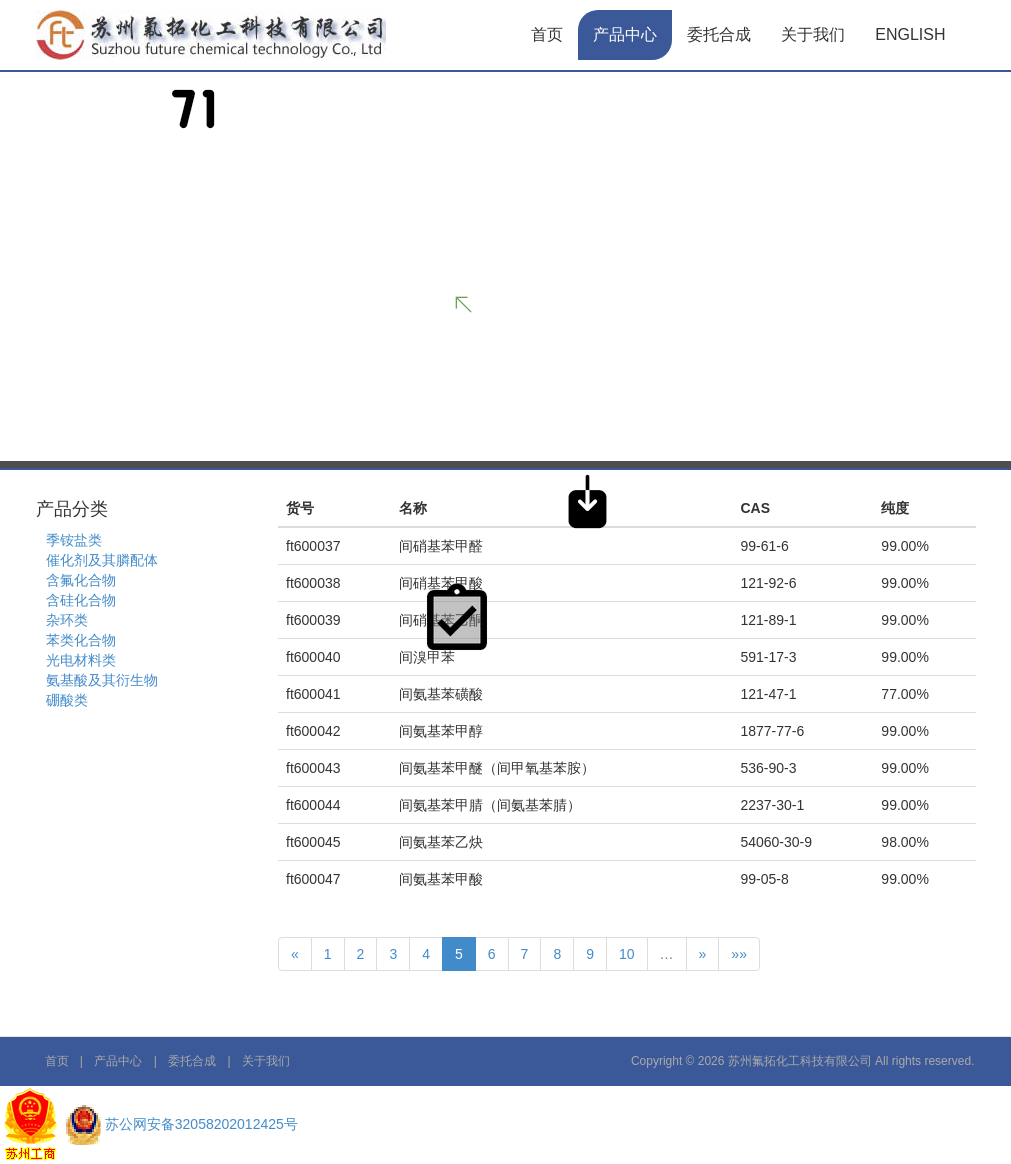 The image size is (1011, 1164). I want to click on view completed tasks or assignments, so click(457, 620).